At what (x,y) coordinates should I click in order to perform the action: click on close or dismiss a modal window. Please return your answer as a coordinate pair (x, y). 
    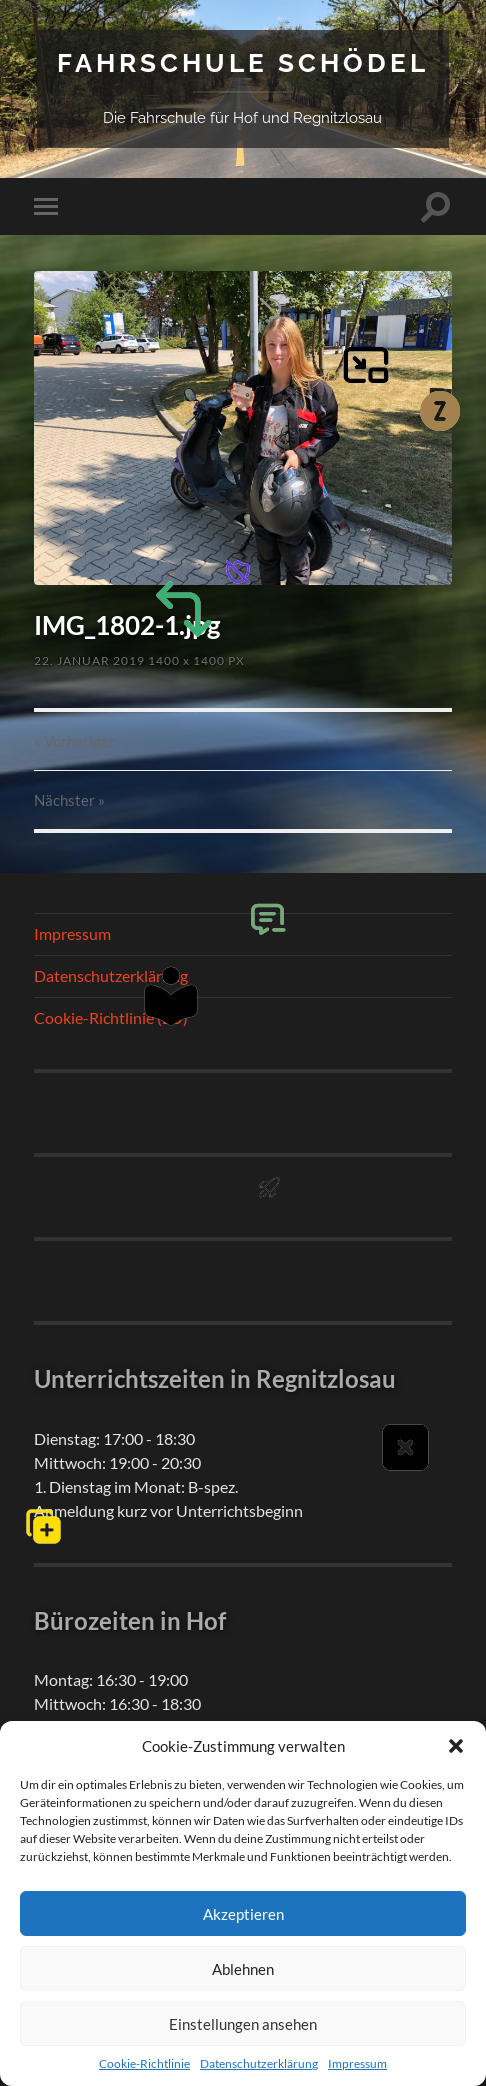
    Looking at the image, I should click on (405, 1447).